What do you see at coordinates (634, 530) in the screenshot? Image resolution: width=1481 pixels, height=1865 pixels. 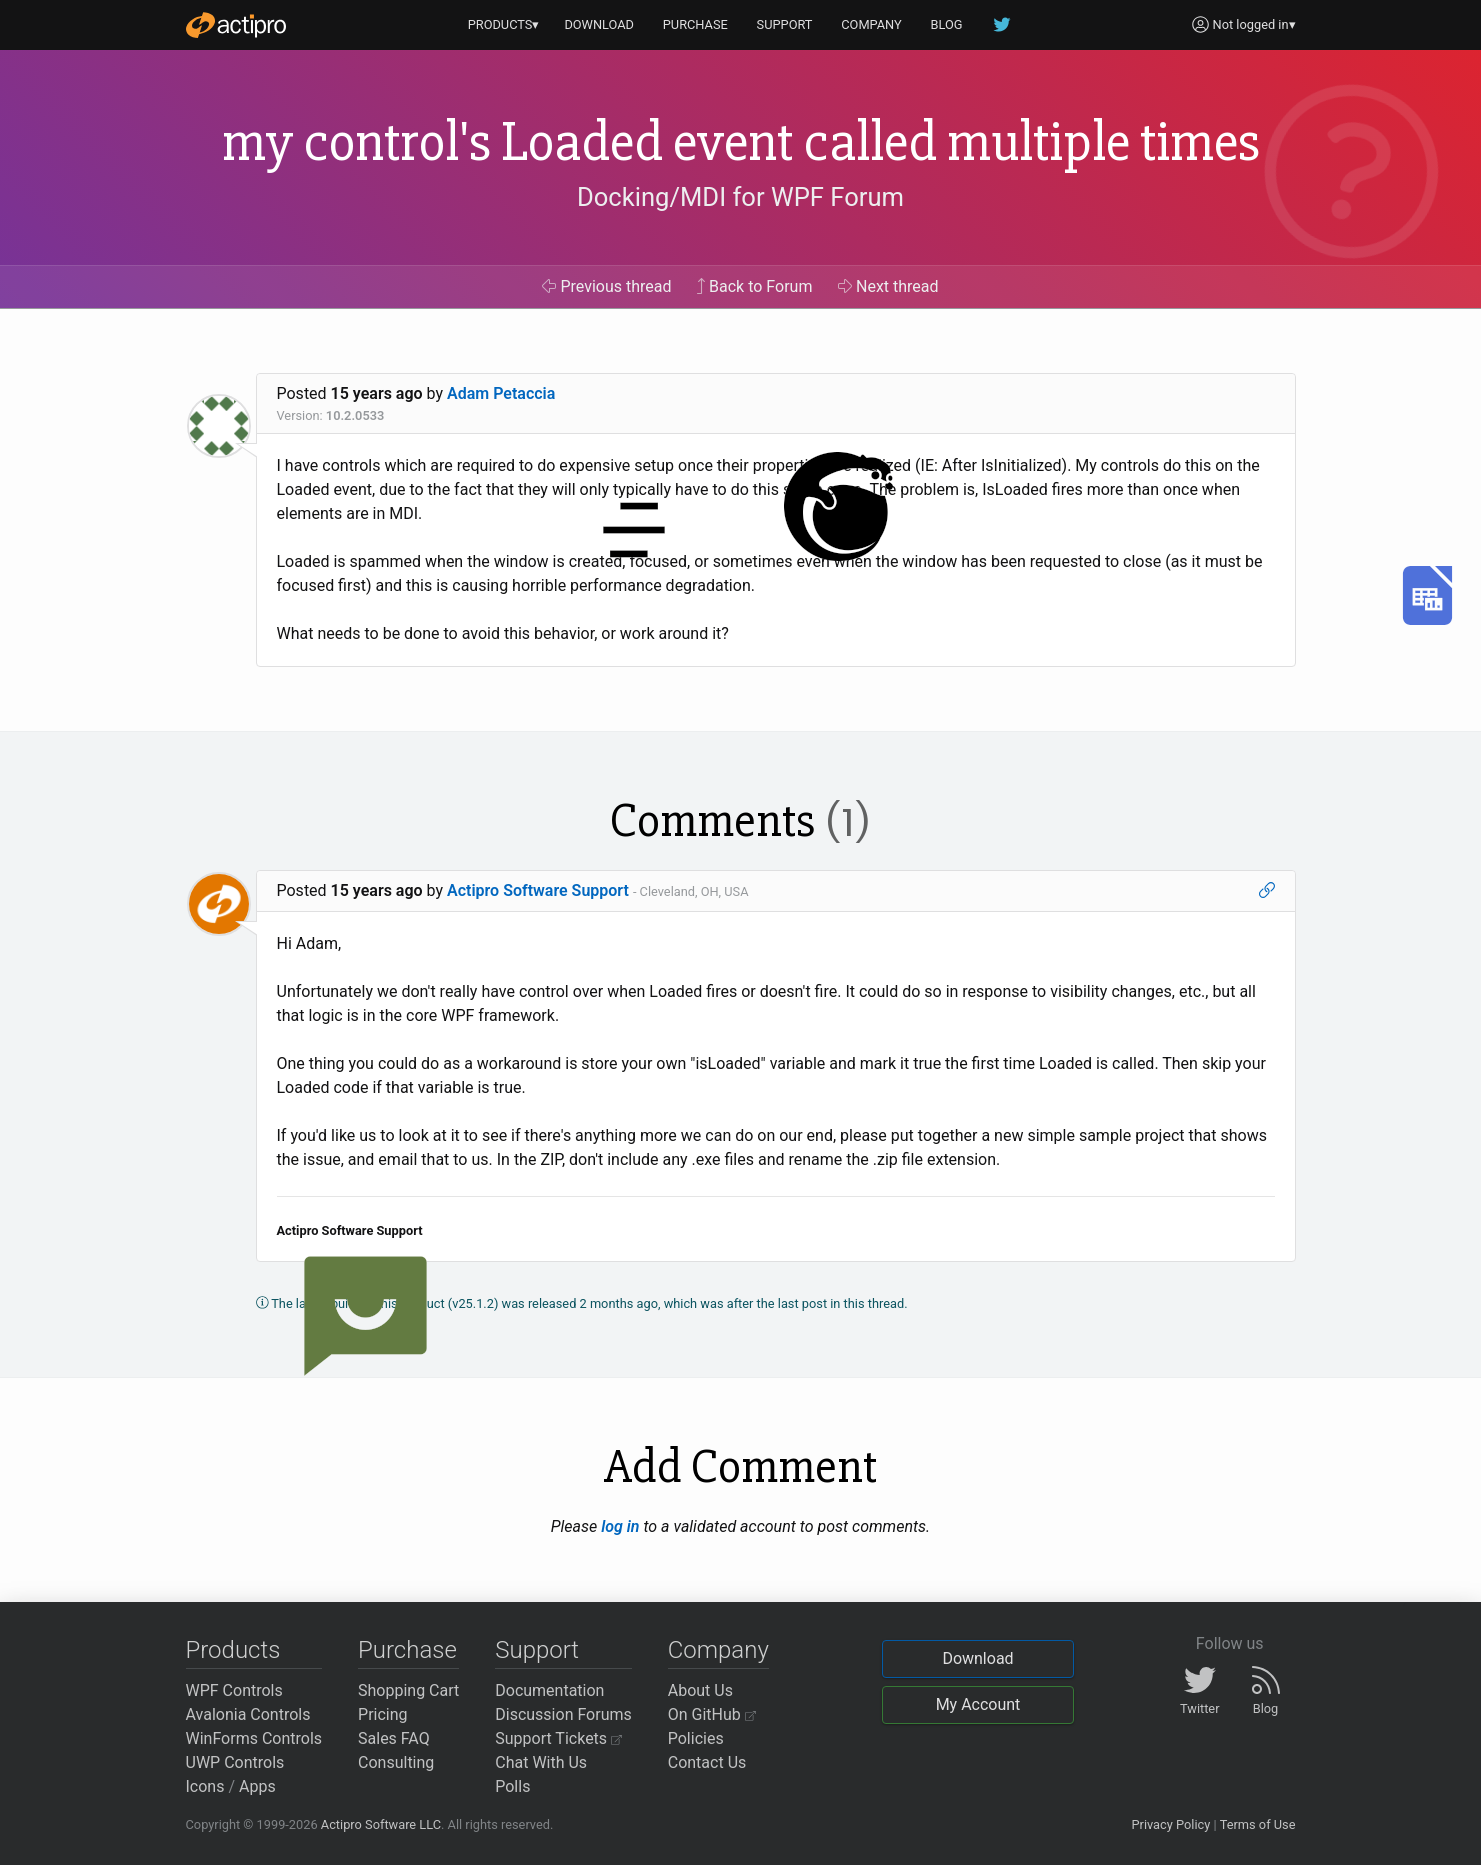 I see `open navigation menu` at bounding box center [634, 530].